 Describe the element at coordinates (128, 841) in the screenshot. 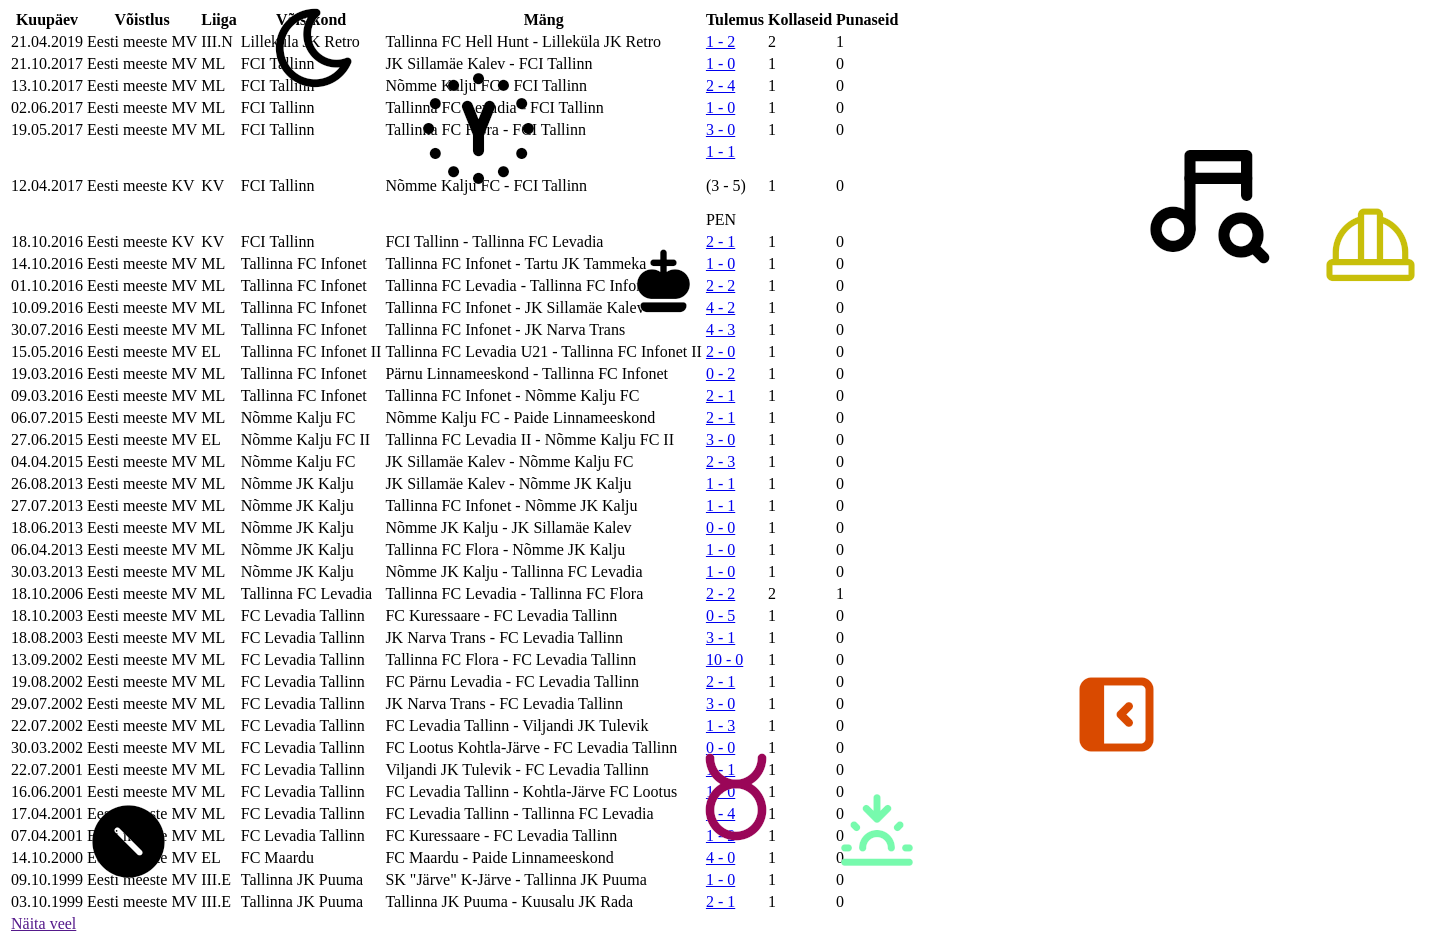

I see `indicates a restricted or prohibited action` at that location.